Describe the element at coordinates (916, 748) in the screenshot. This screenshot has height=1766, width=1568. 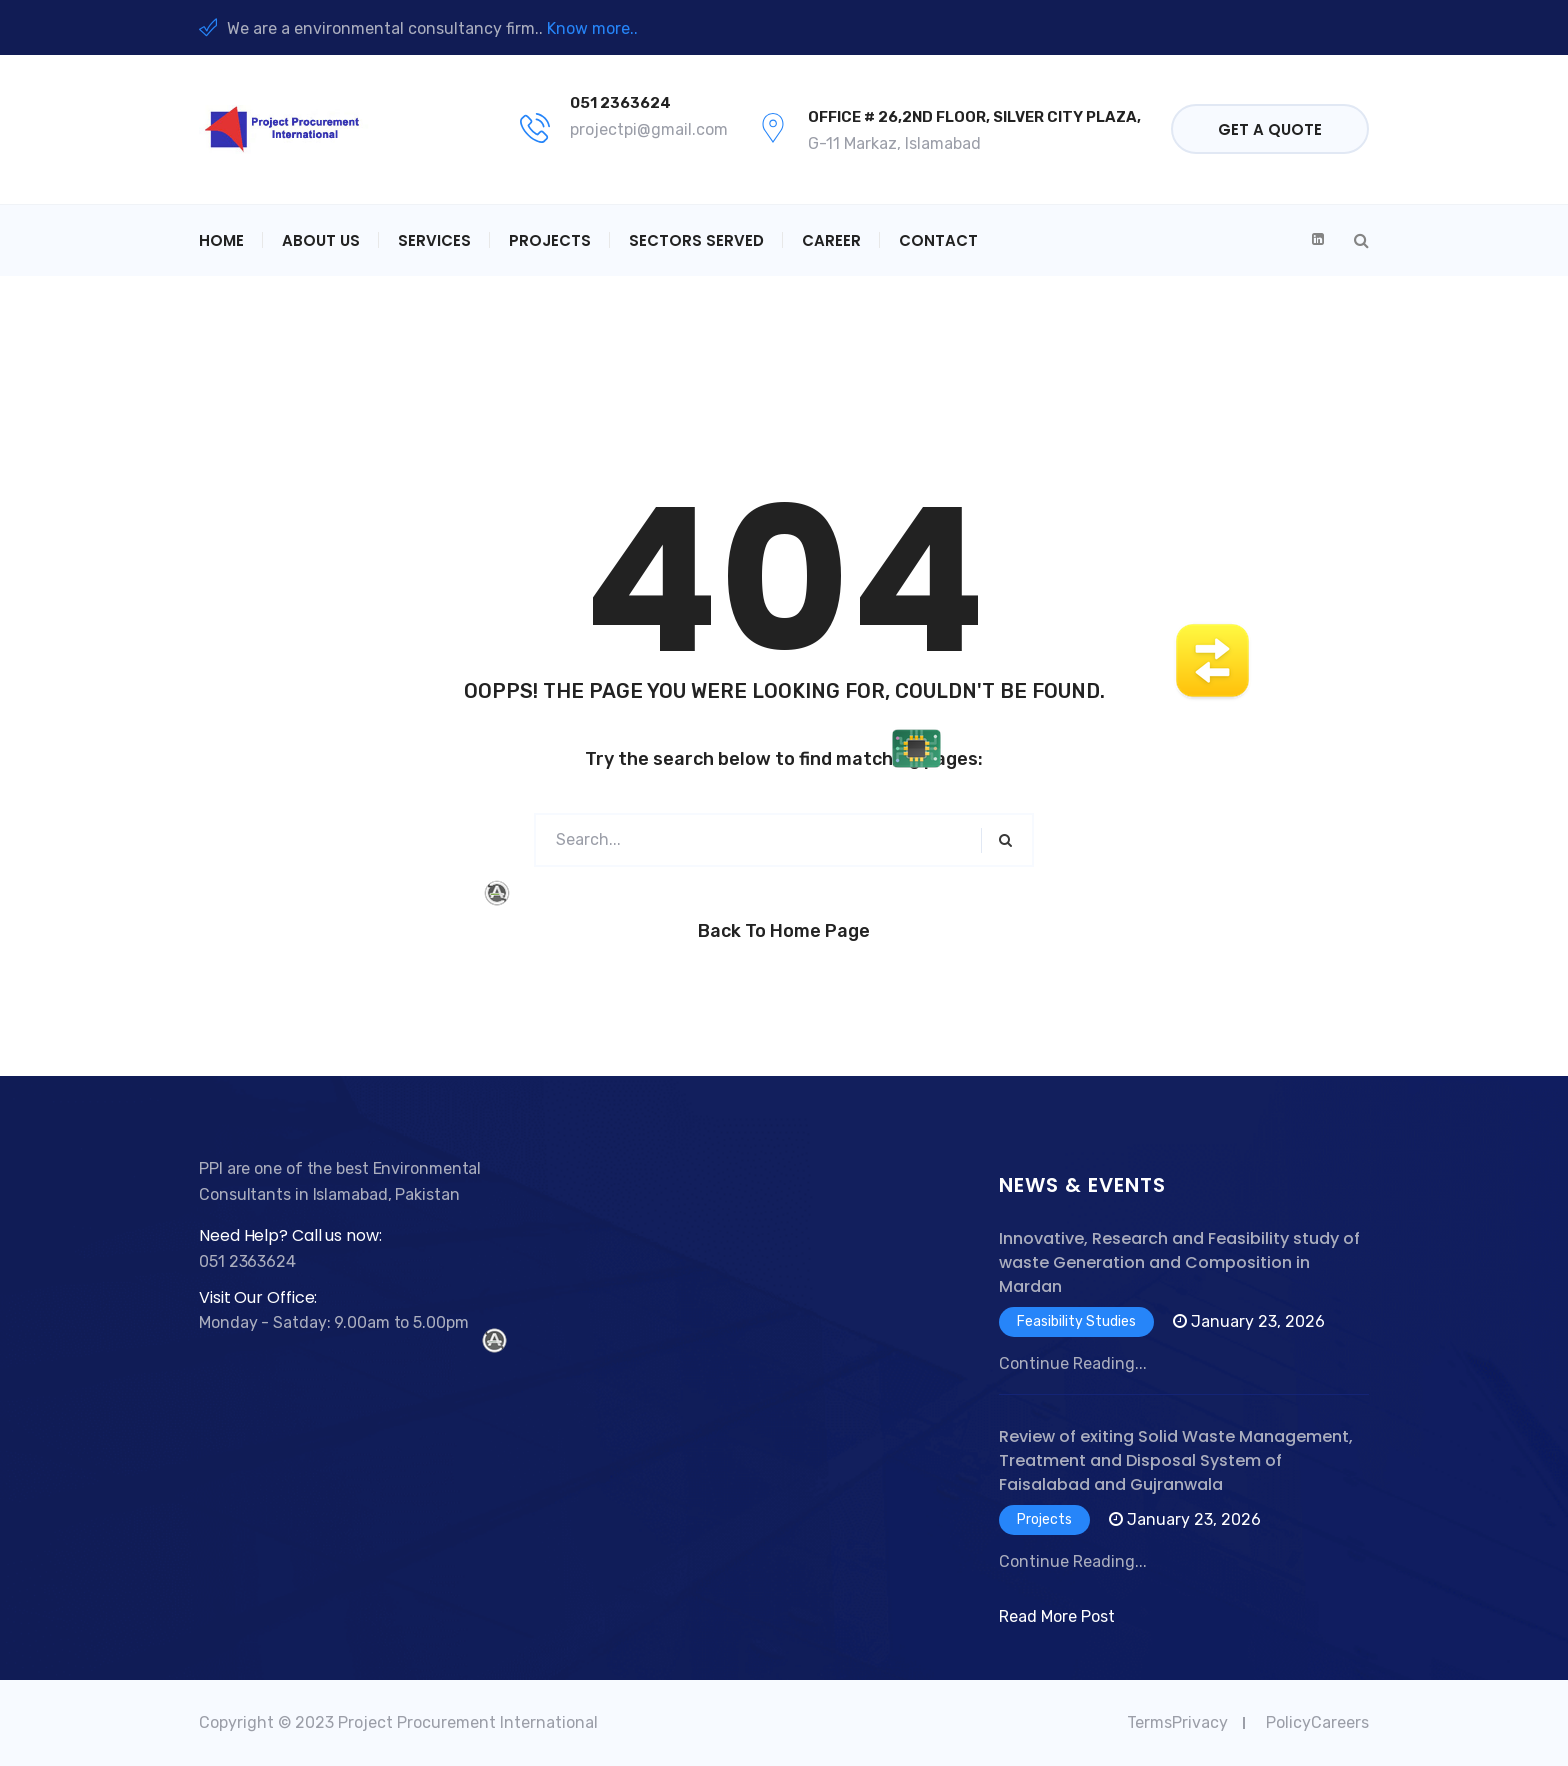
I see `open jockey hardware diagnostics app` at that location.